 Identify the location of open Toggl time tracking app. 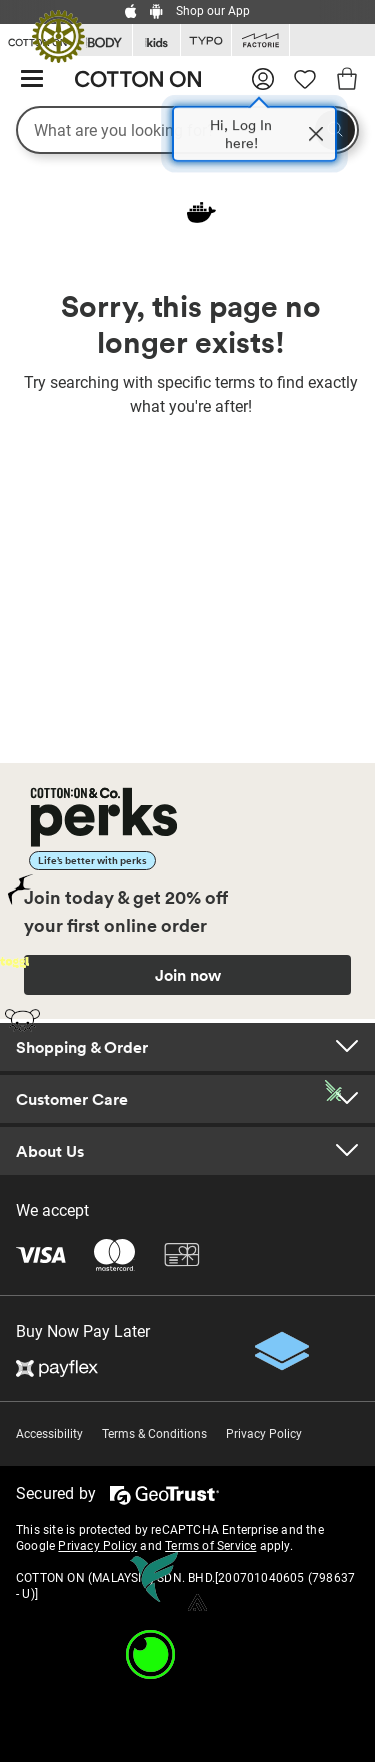
(14, 962).